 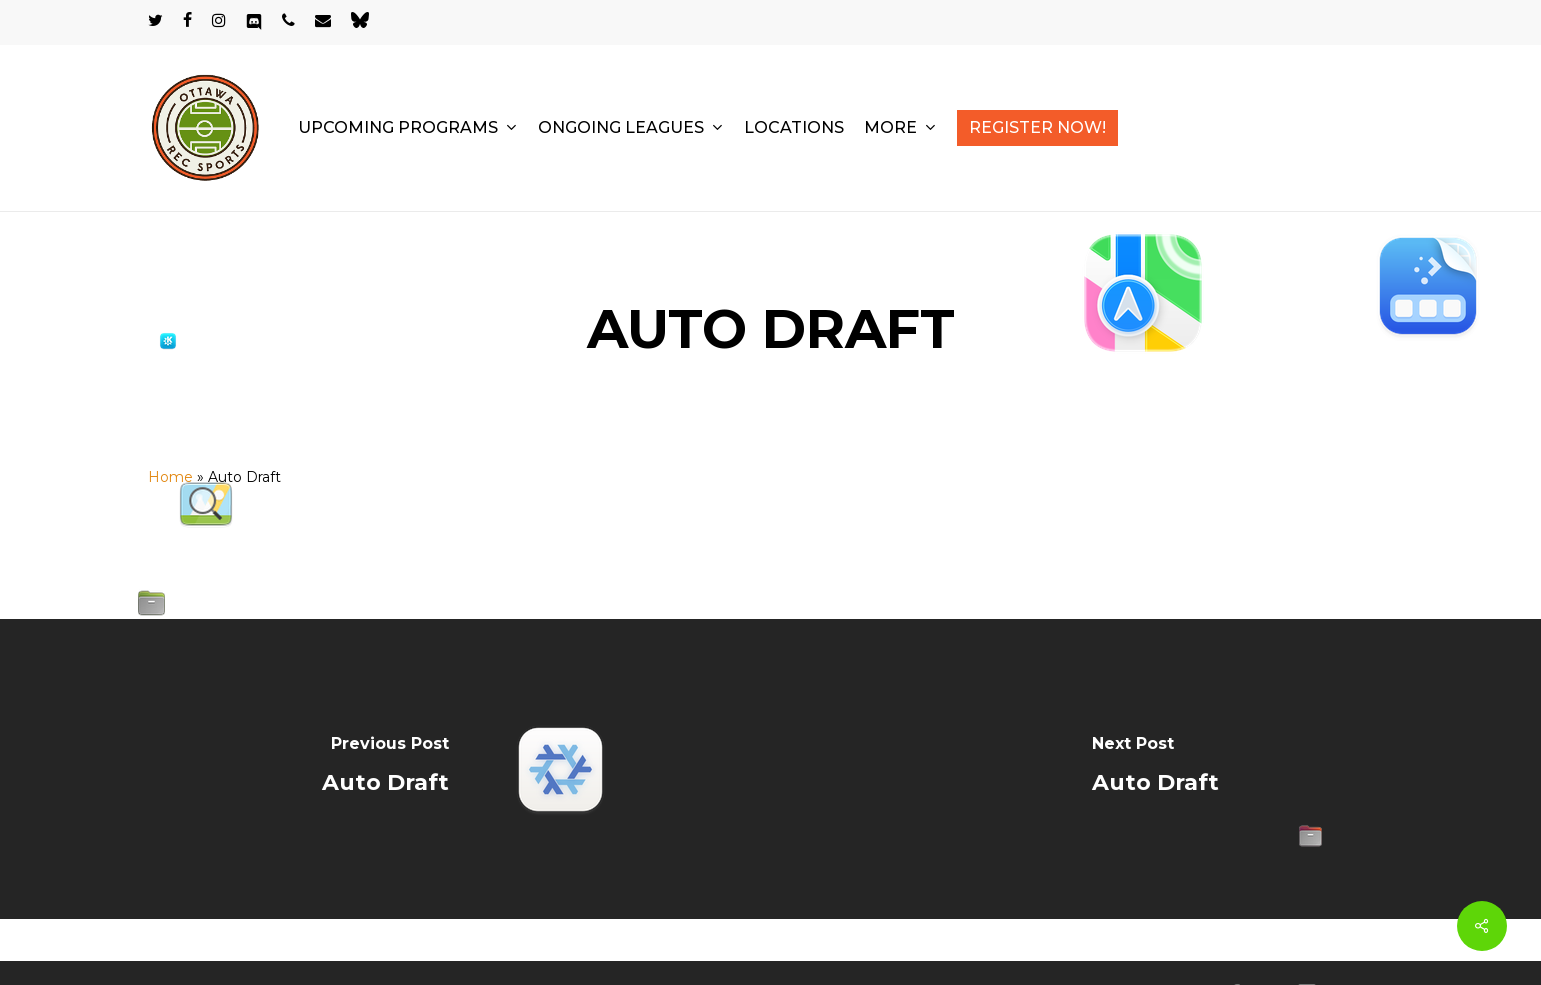 What do you see at coordinates (206, 504) in the screenshot?
I see `open image viewer application` at bounding box center [206, 504].